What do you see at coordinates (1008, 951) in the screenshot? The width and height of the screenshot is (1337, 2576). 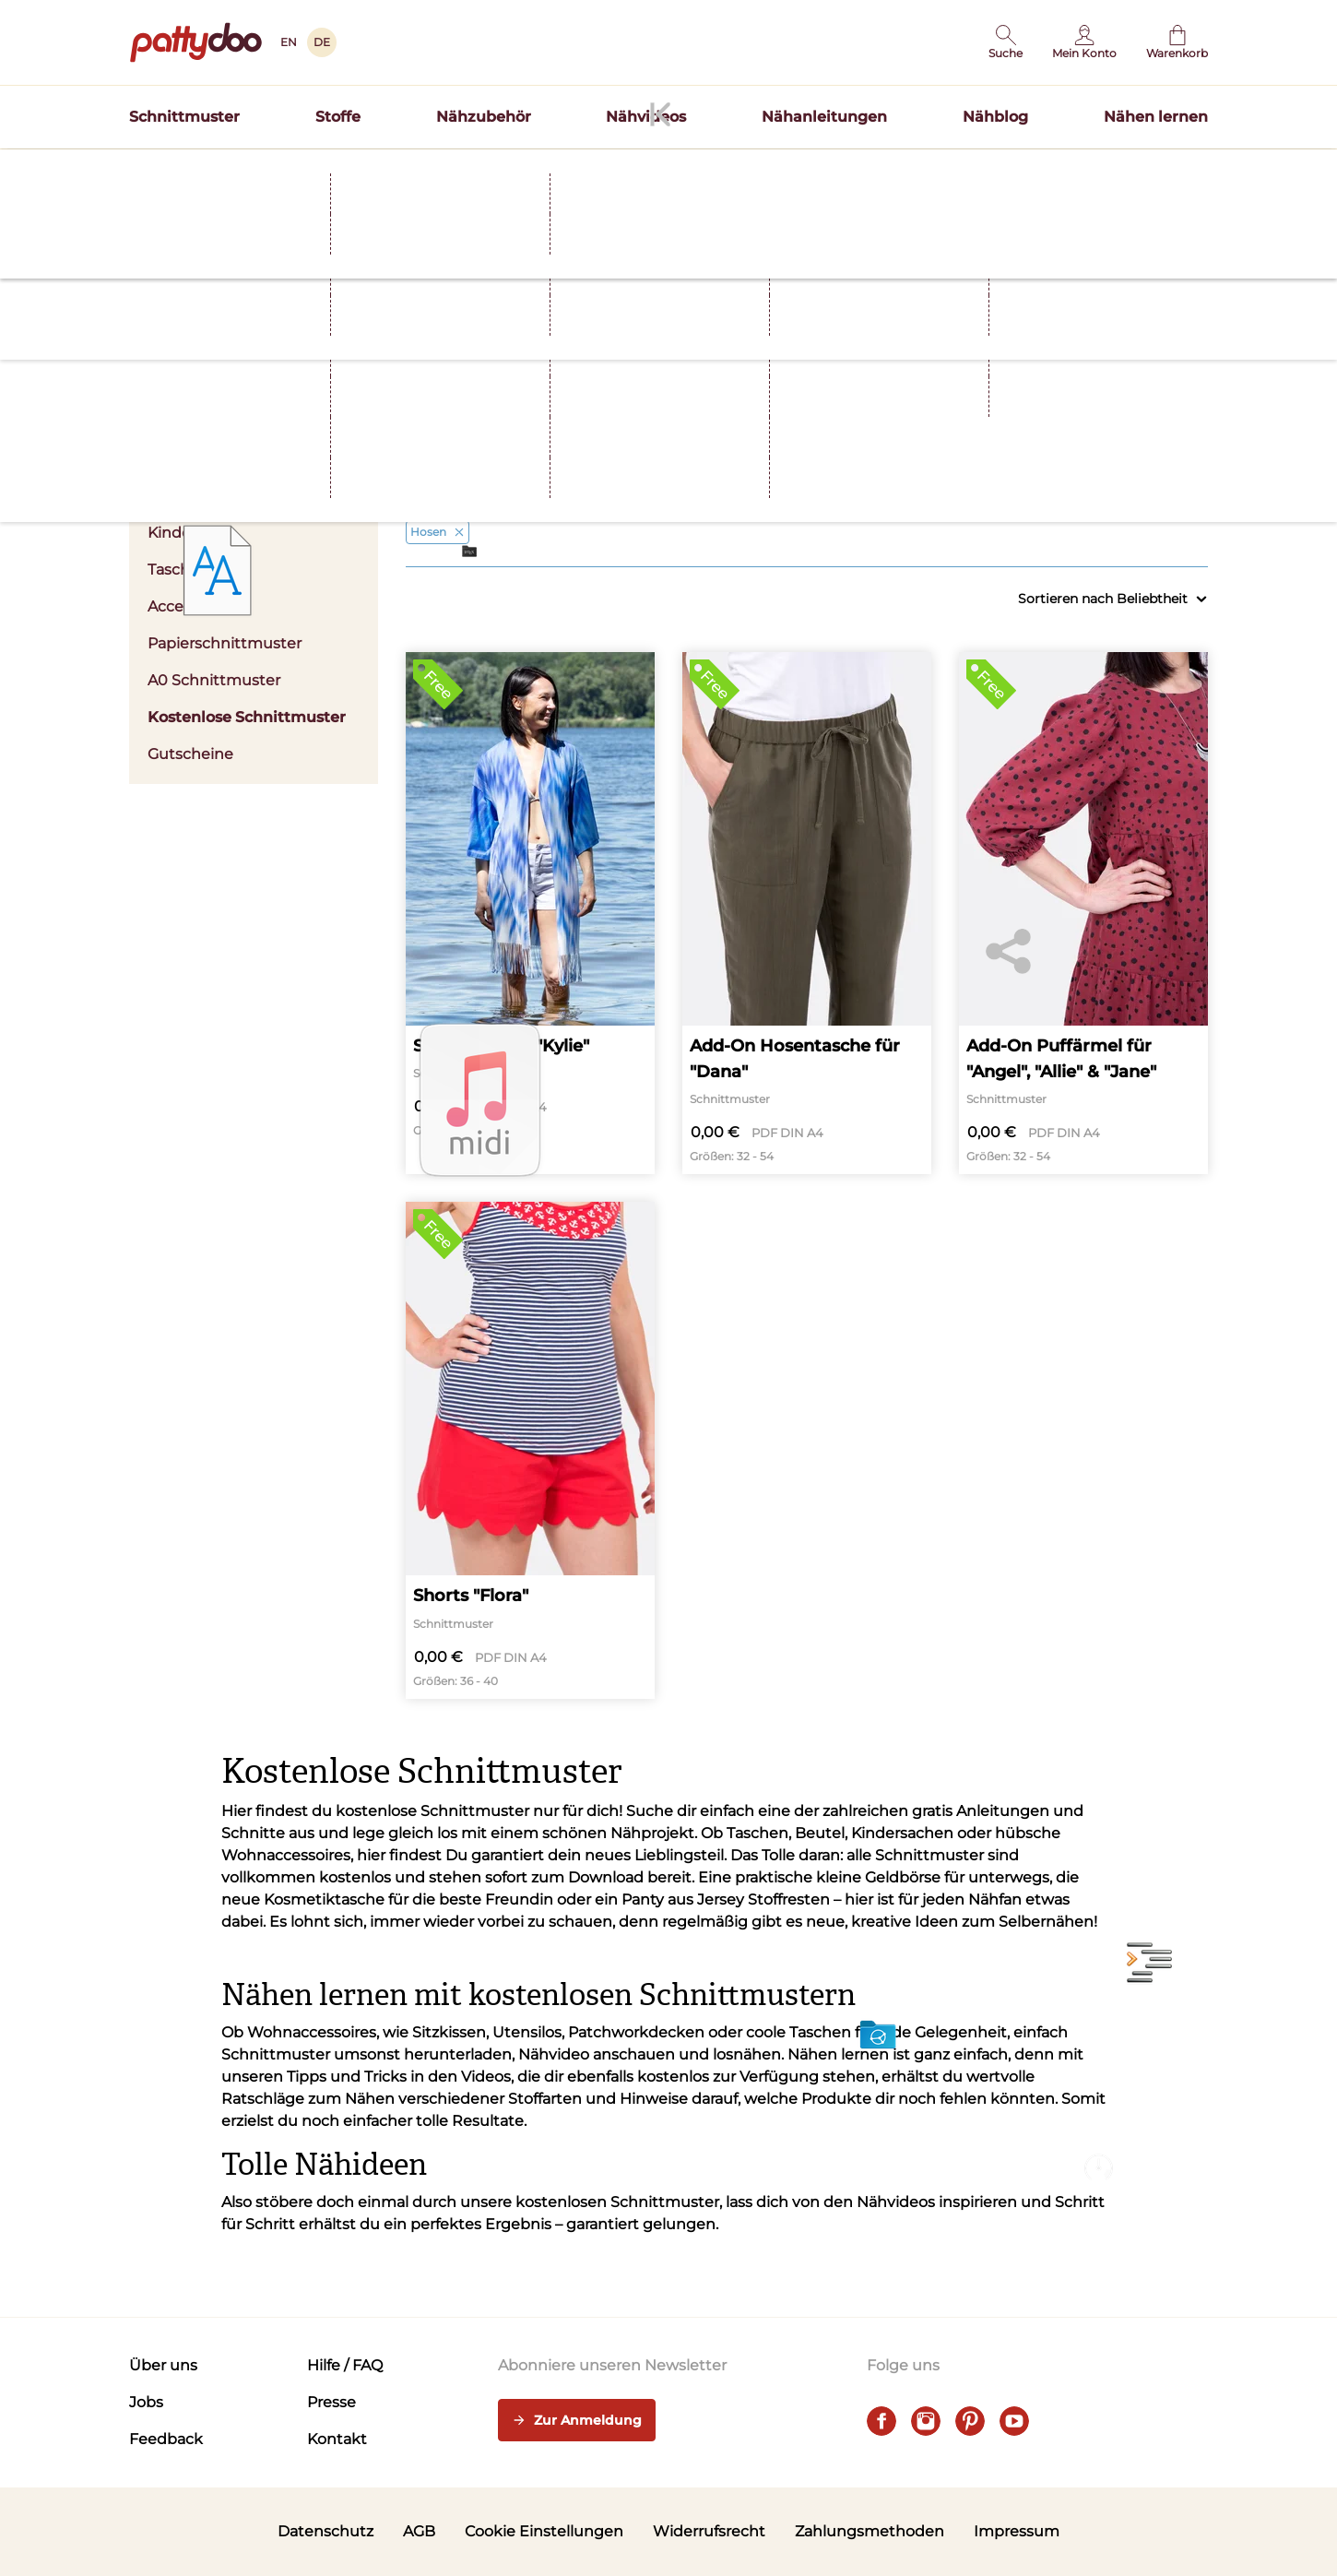 I see `share this item with others` at bounding box center [1008, 951].